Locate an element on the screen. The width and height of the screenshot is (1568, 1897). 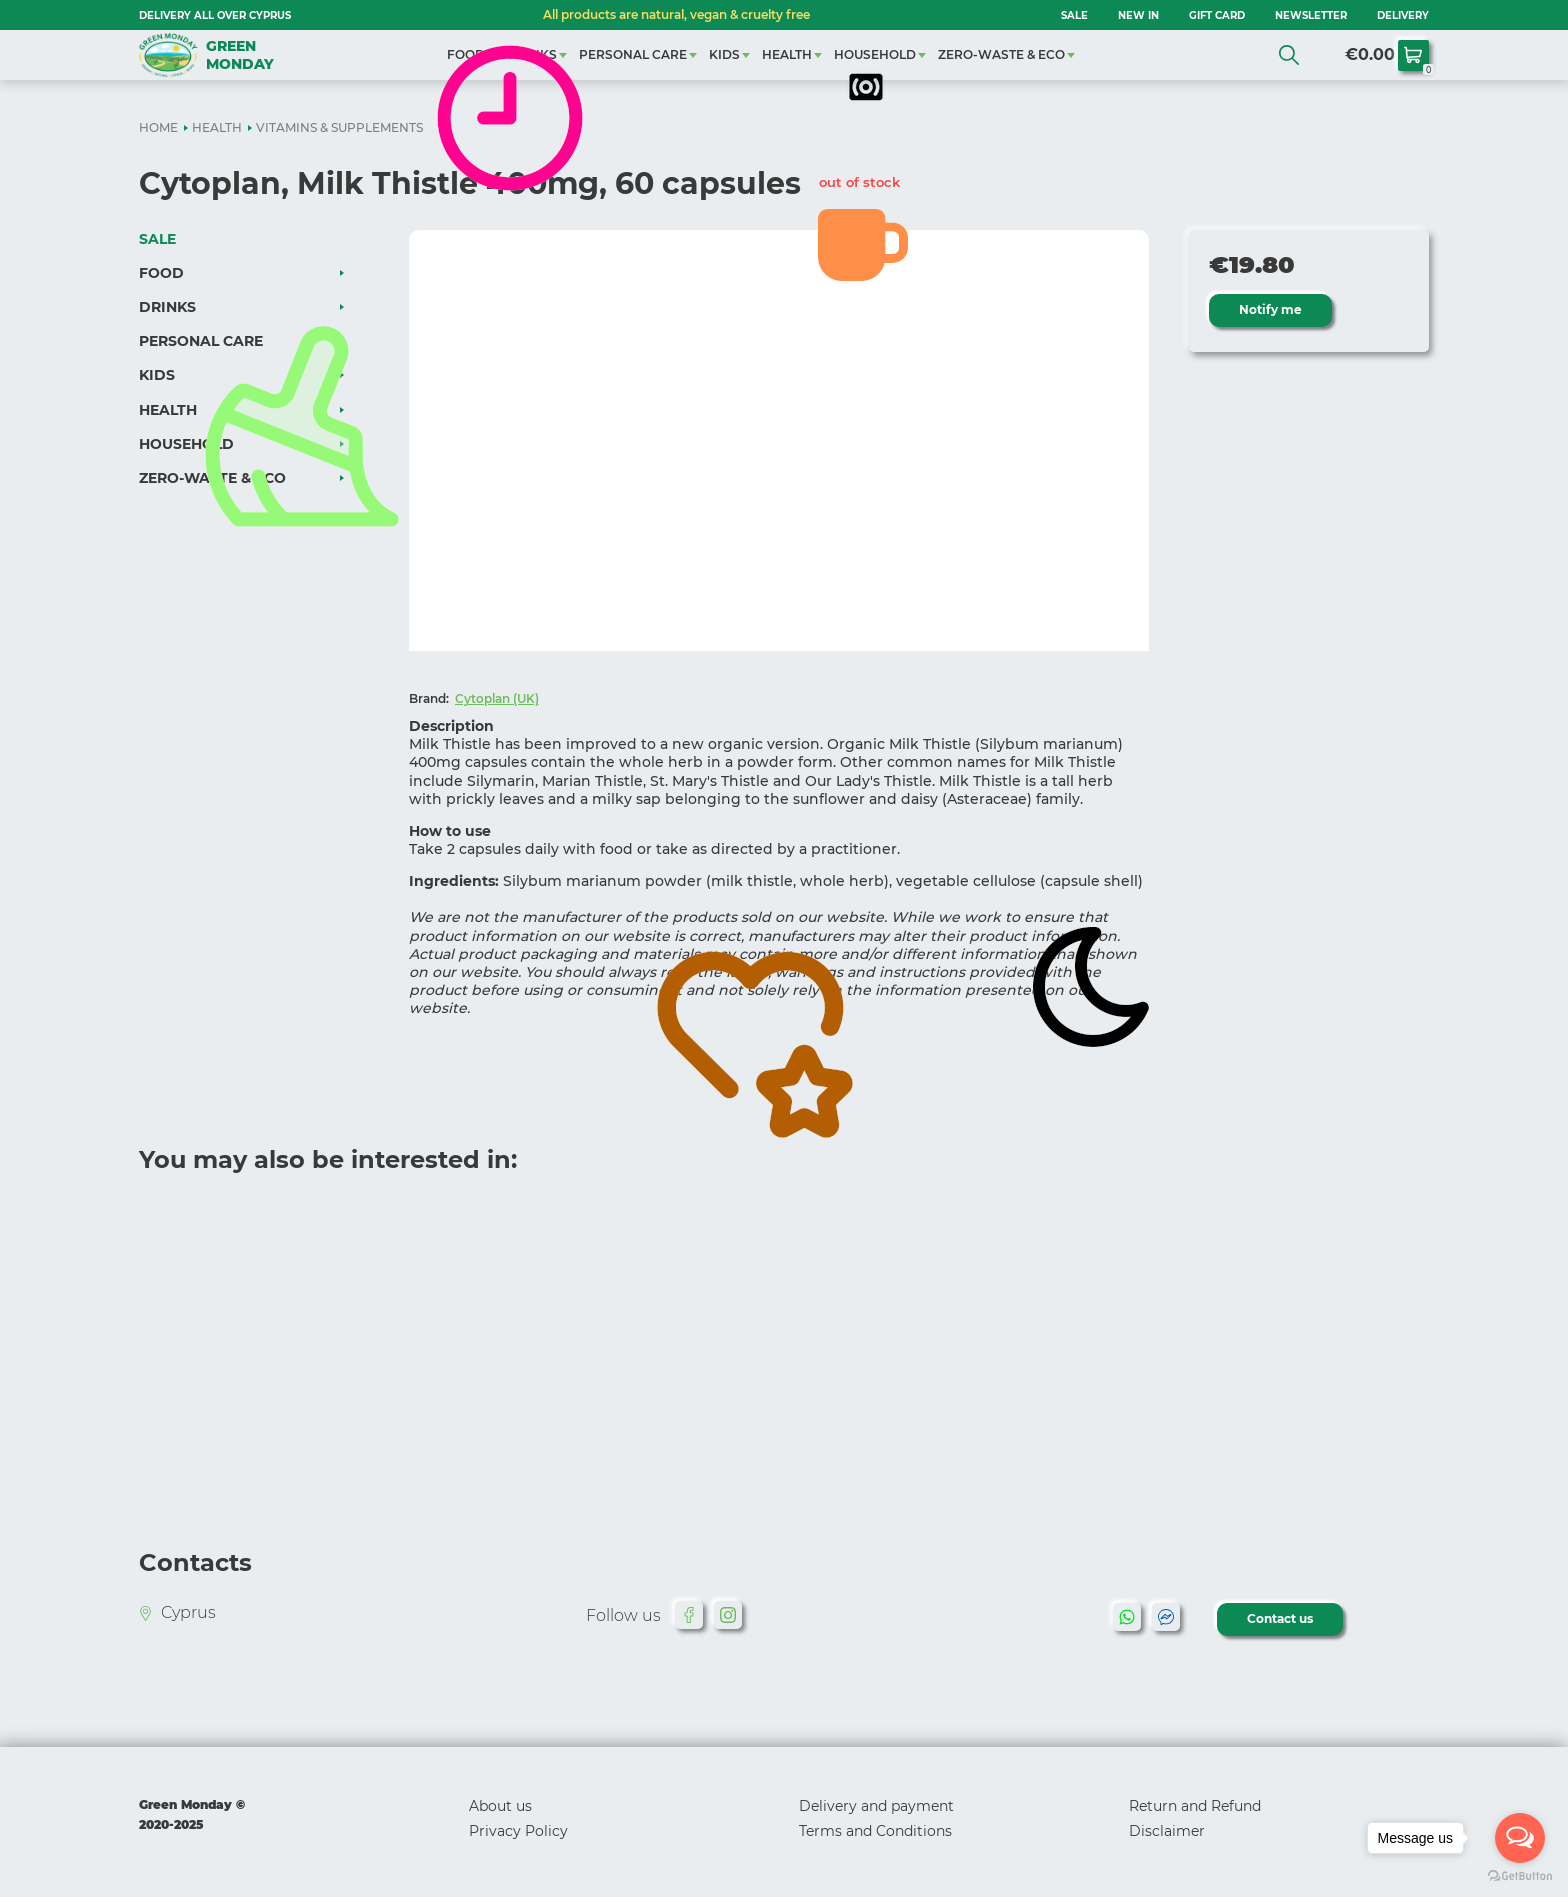
add item to favorites with priority rating is located at coordinates (750, 1035).